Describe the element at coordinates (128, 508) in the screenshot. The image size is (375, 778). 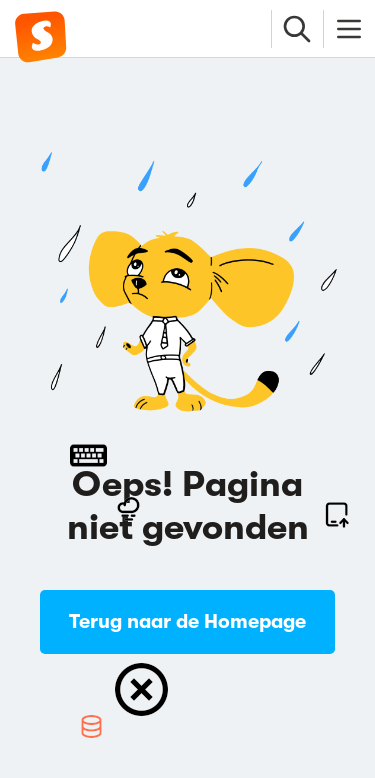
I see `indicates foggy weather conditions` at that location.